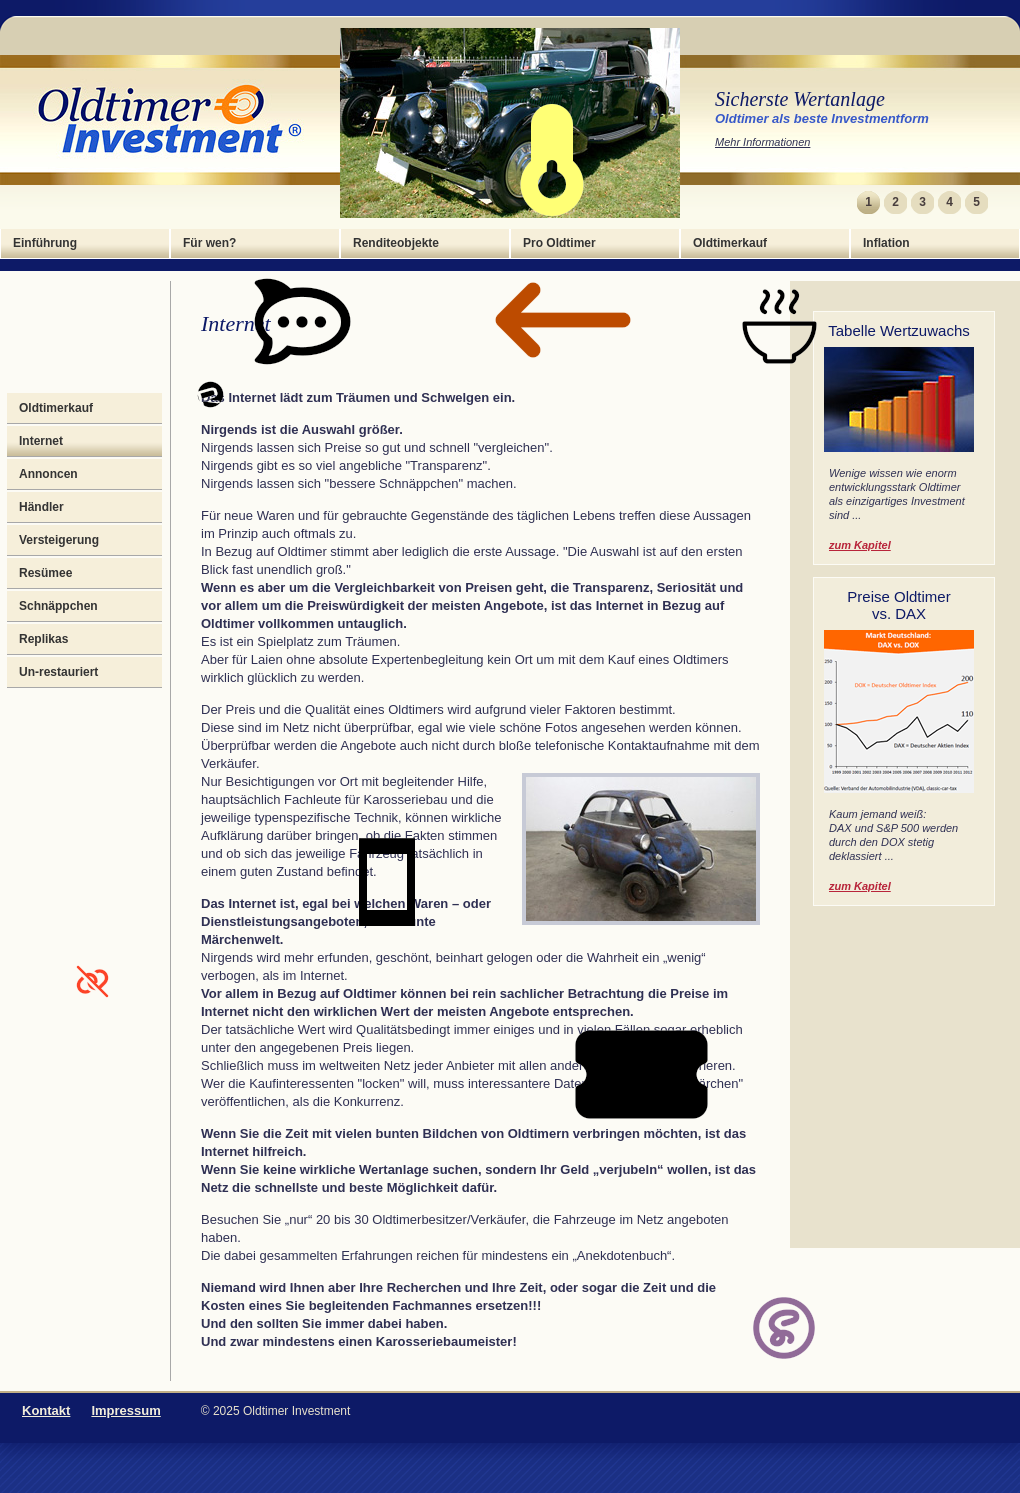 Image resolution: width=1020 pixels, height=1493 pixels. I want to click on indicates sass stylesheet technology, so click(784, 1328).